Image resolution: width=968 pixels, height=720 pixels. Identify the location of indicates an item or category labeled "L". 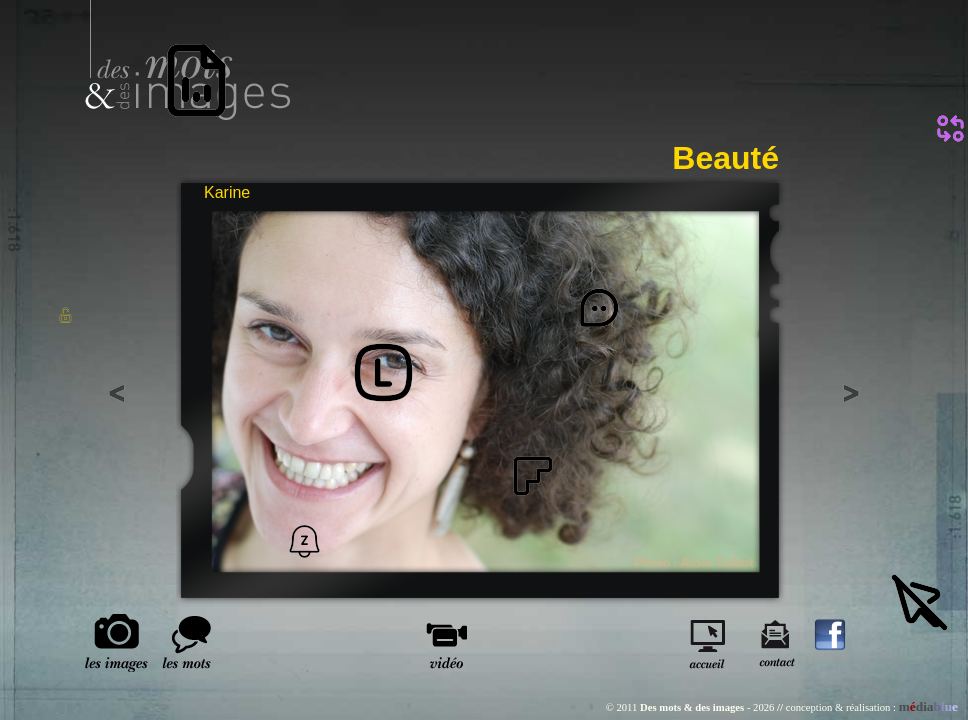
(383, 372).